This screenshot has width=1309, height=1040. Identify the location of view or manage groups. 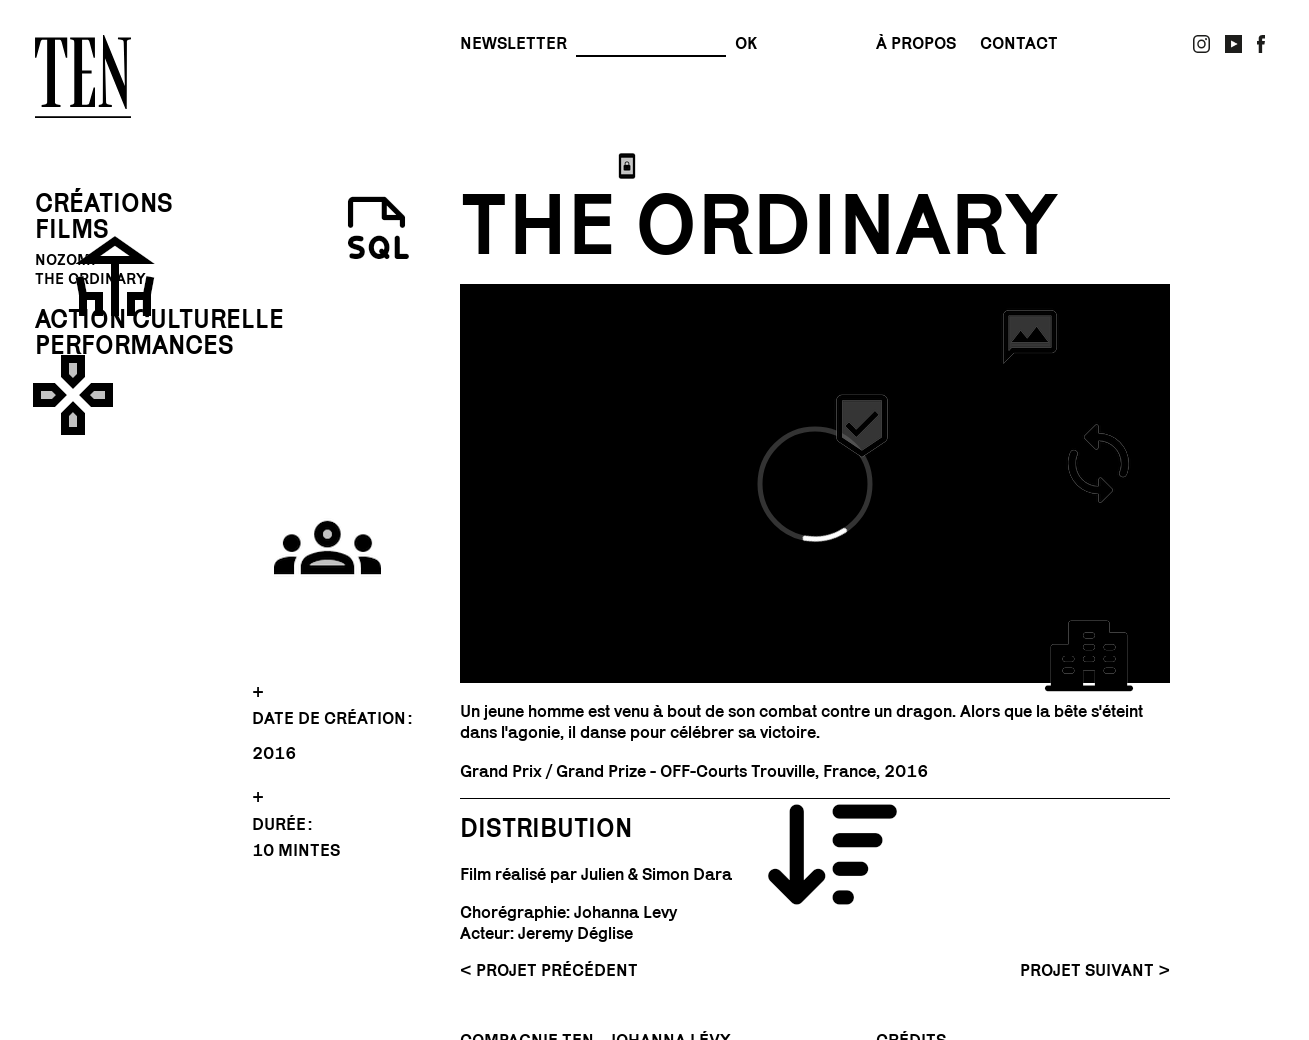
(327, 547).